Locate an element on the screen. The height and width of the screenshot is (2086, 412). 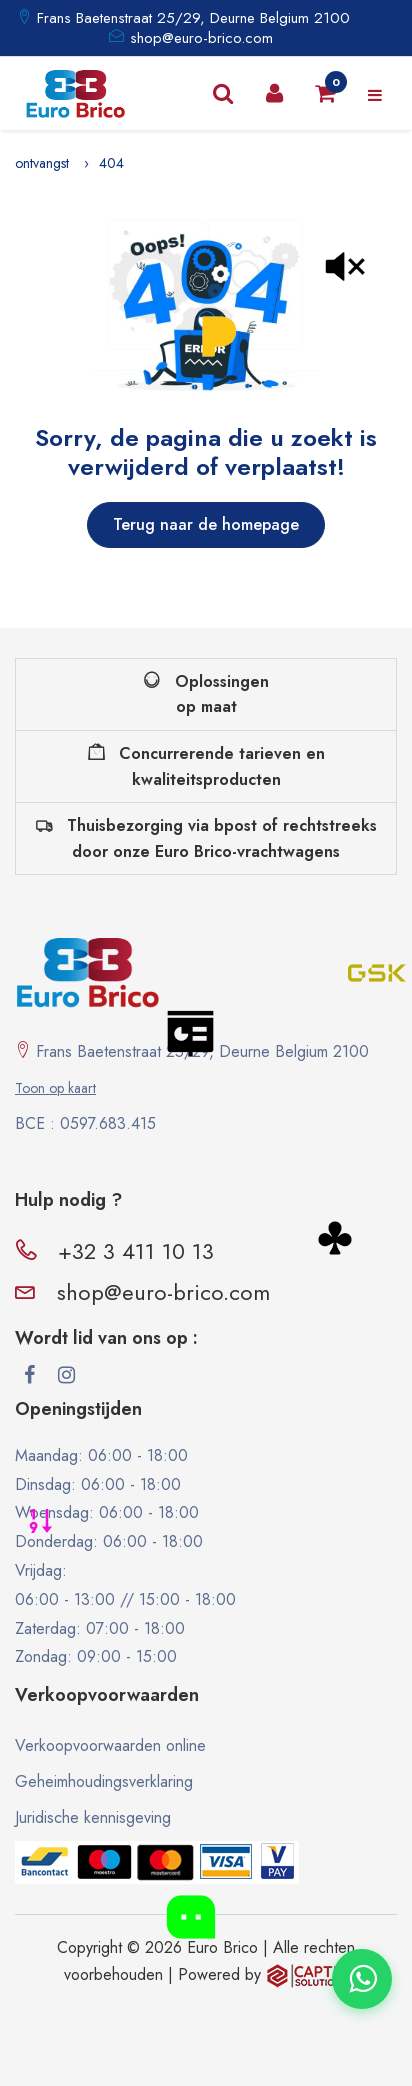
open Pandora music streaming app is located at coordinates (219, 336).